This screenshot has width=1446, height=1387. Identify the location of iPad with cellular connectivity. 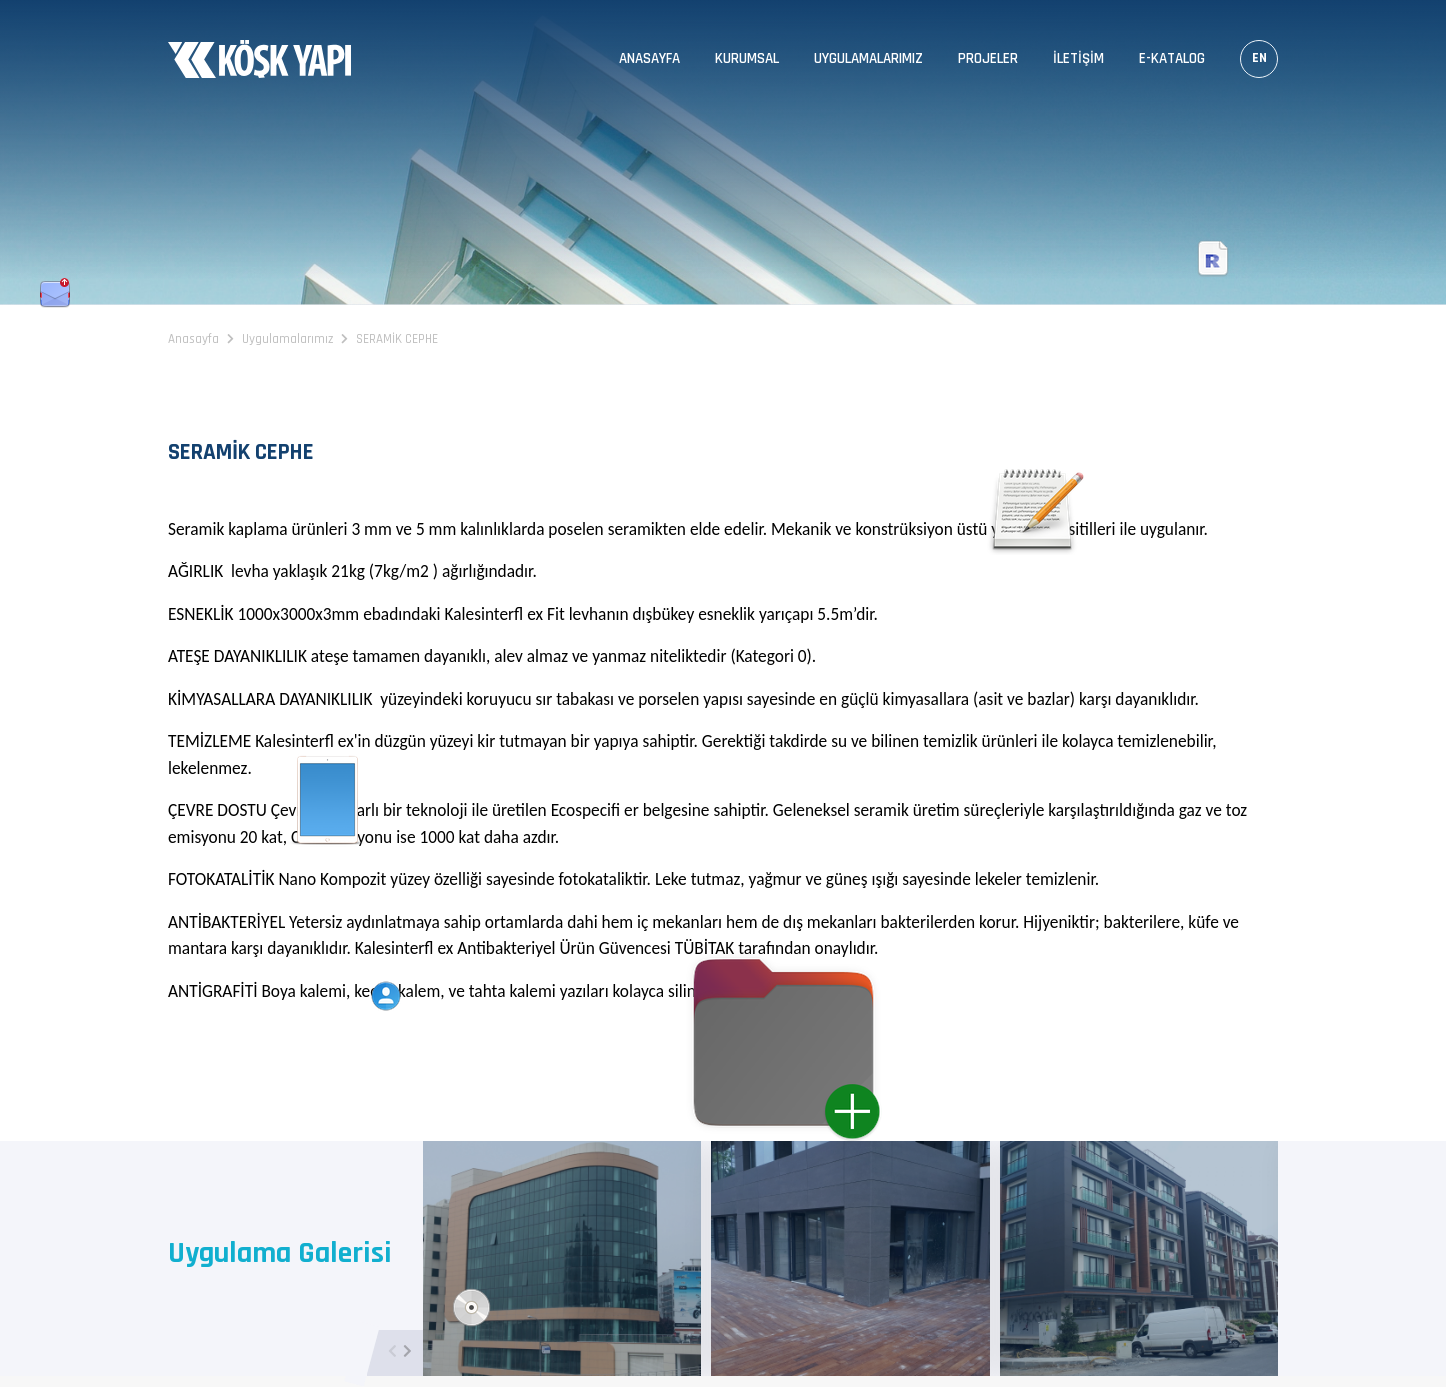
(327, 800).